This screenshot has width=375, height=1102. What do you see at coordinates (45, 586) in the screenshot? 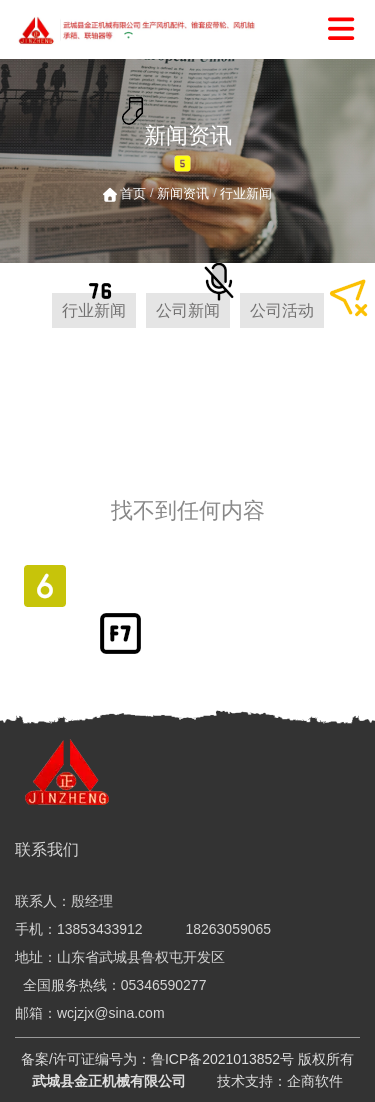
I see `indicates item number six in a list or sequence` at bounding box center [45, 586].